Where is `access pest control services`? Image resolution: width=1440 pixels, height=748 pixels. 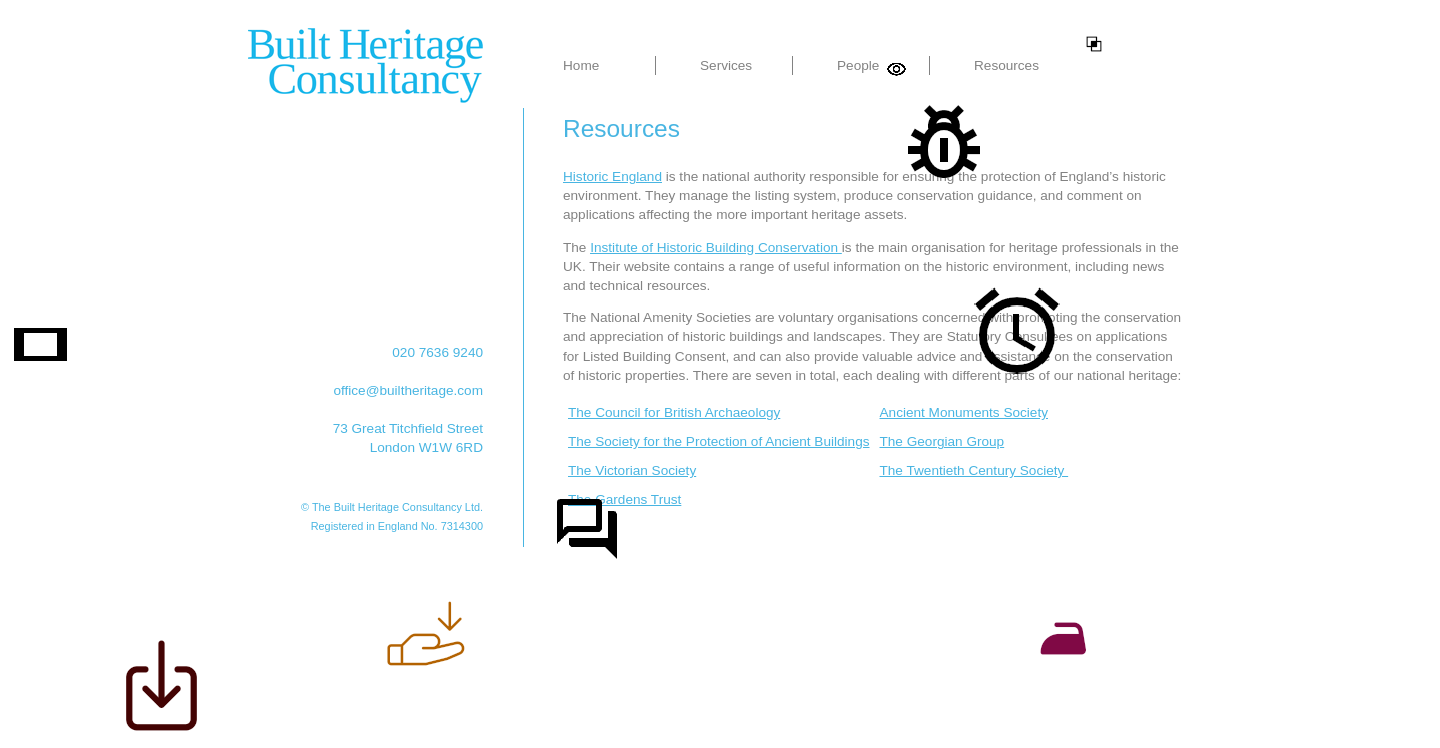
access pest control services is located at coordinates (944, 142).